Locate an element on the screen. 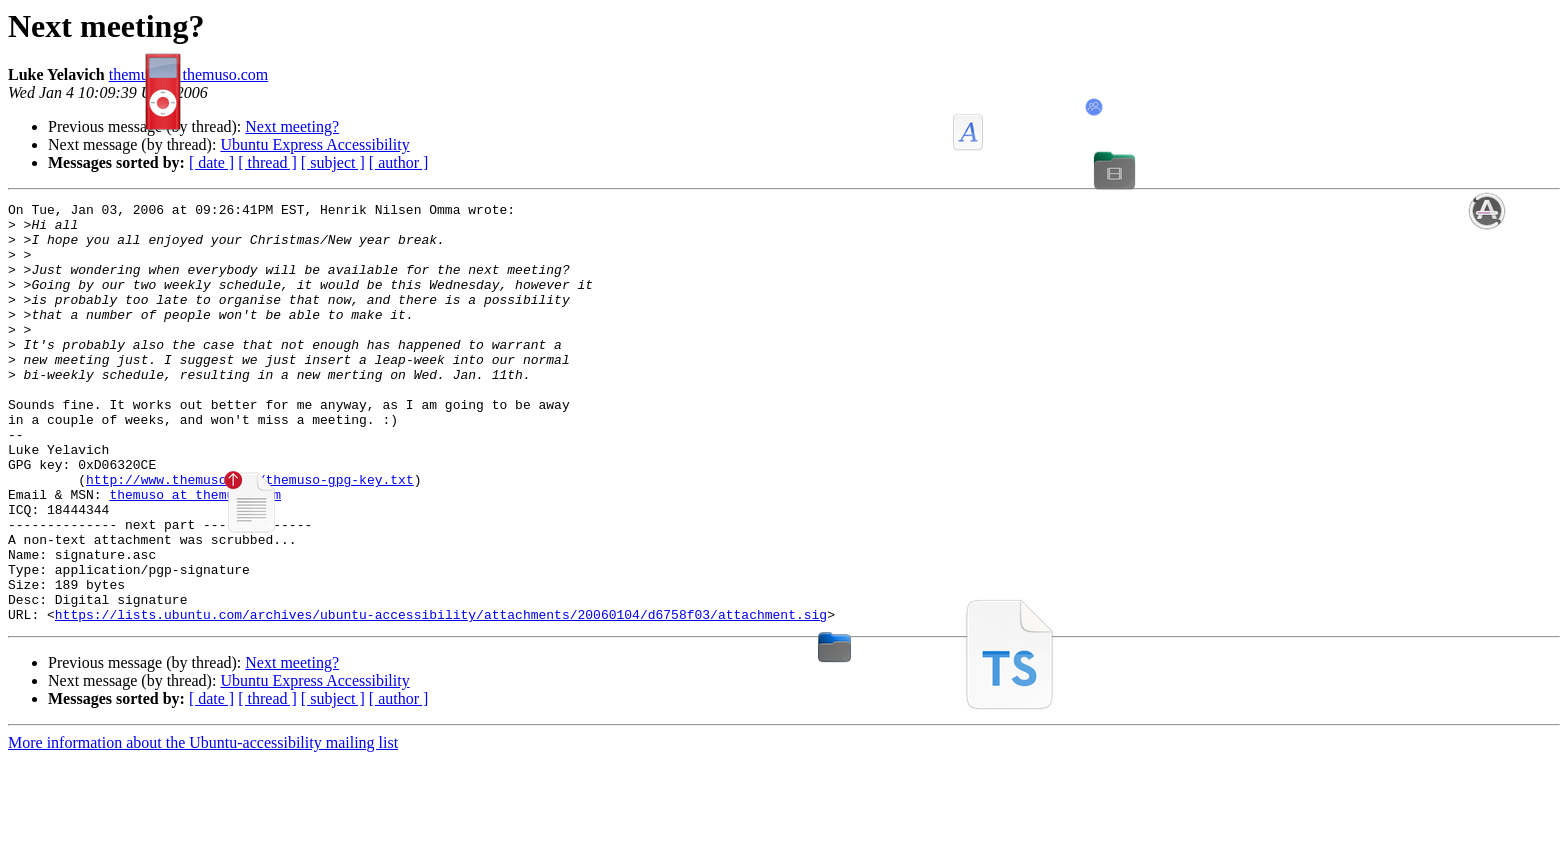 The height and width of the screenshot is (844, 1568). a typescript source code file is located at coordinates (1009, 654).